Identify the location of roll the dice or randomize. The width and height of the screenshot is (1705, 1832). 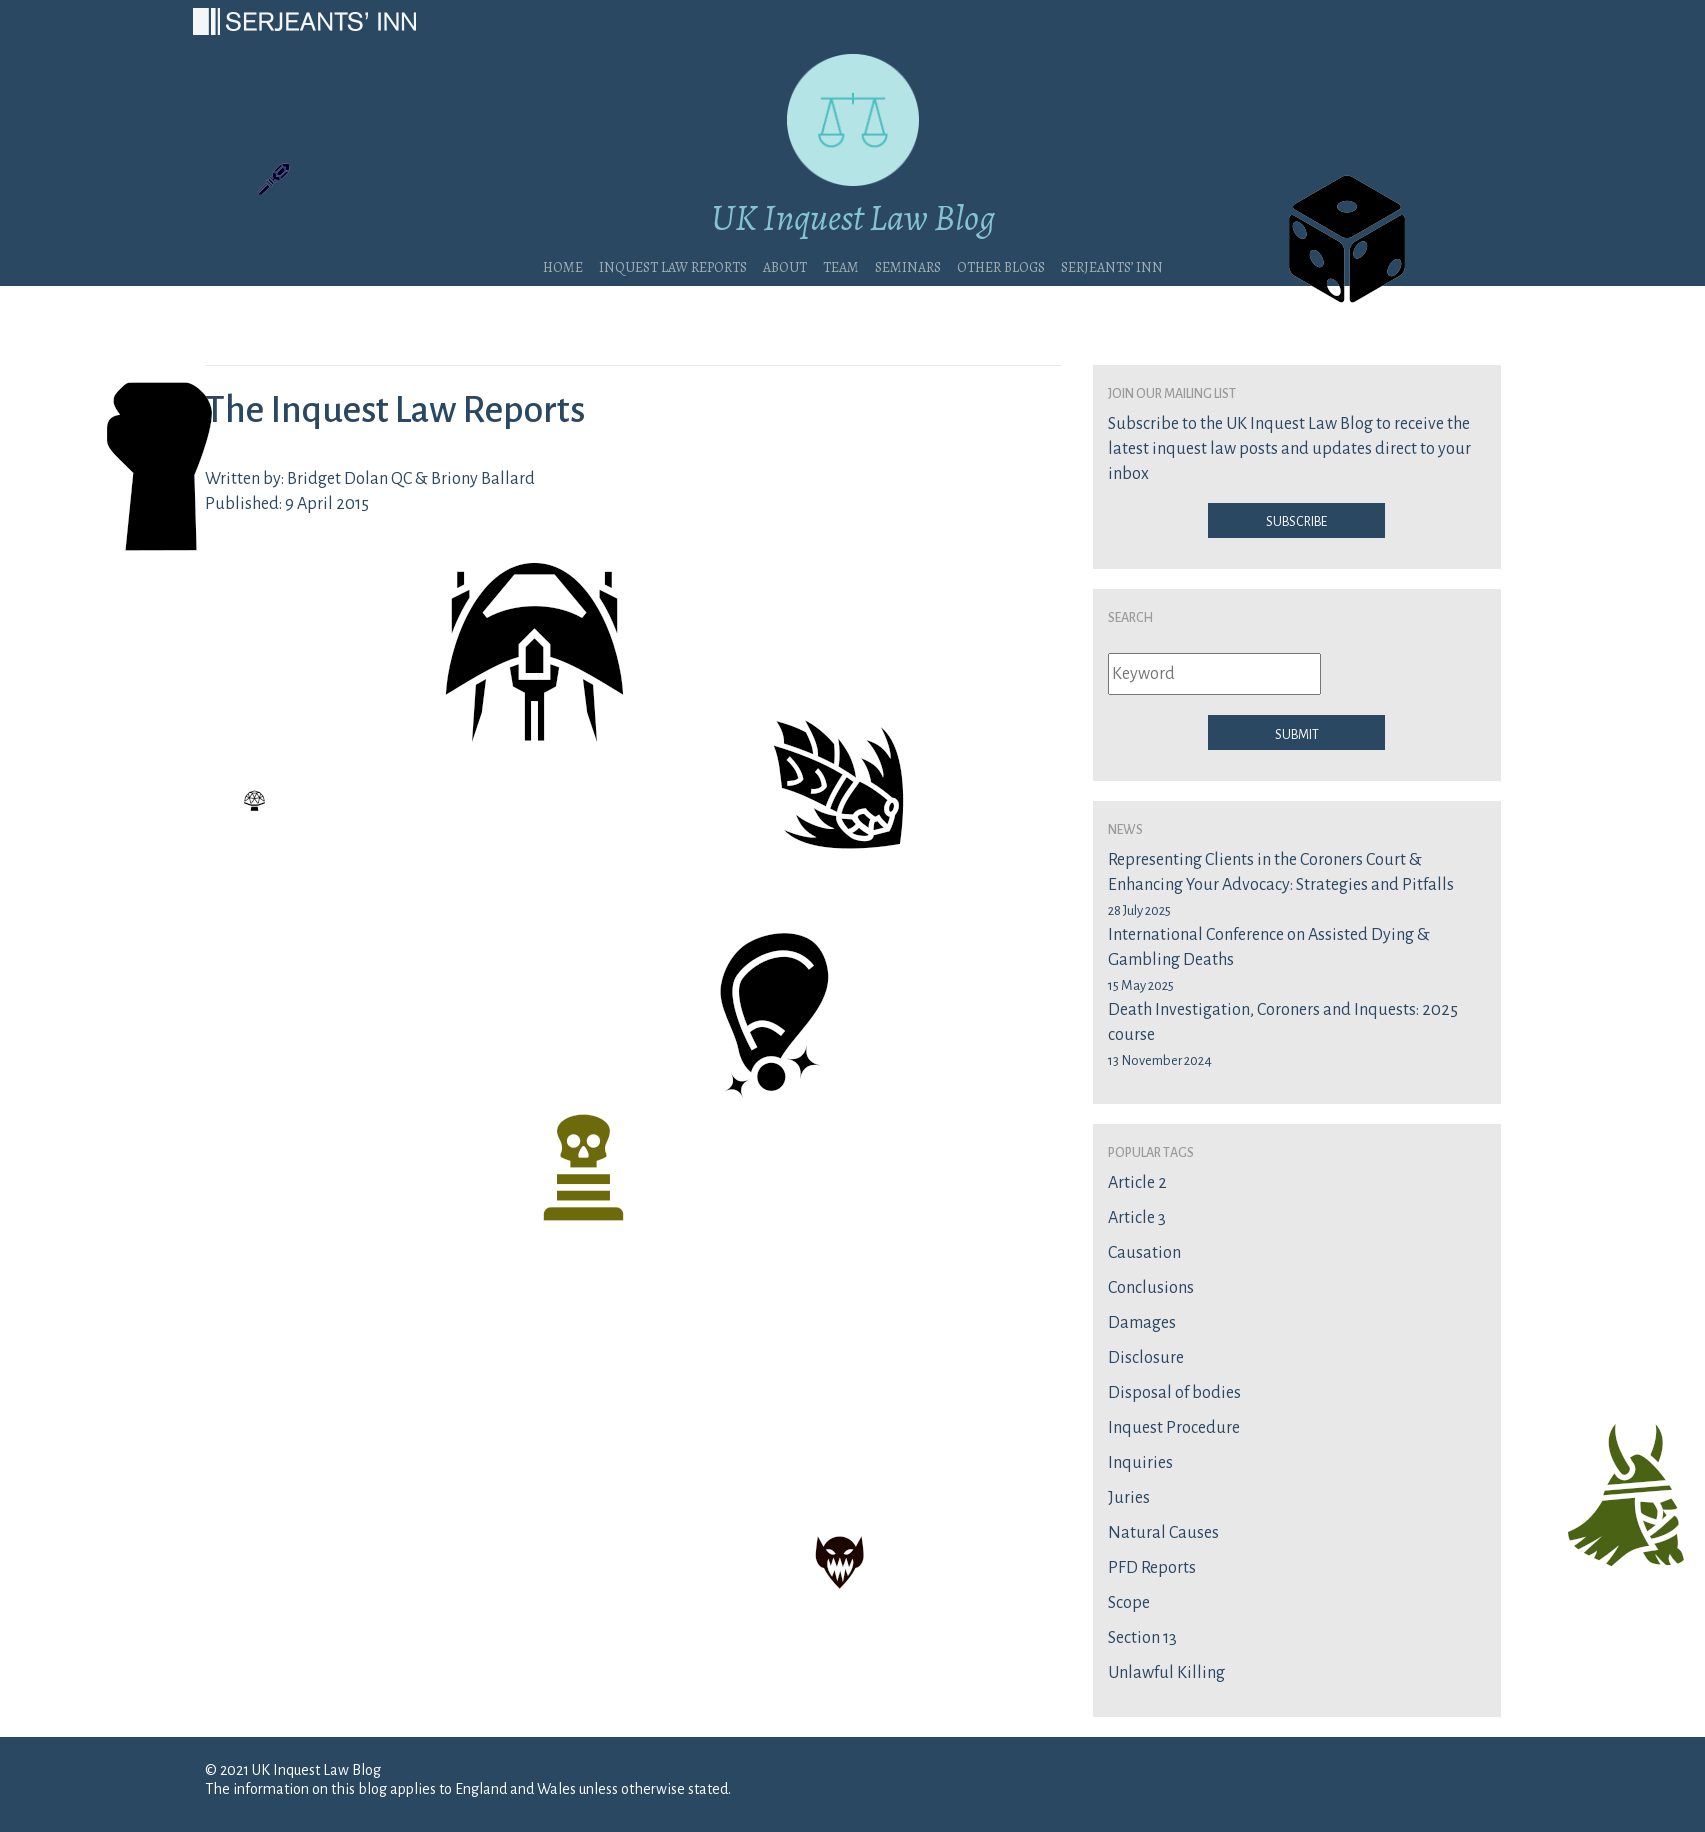
(1347, 240).